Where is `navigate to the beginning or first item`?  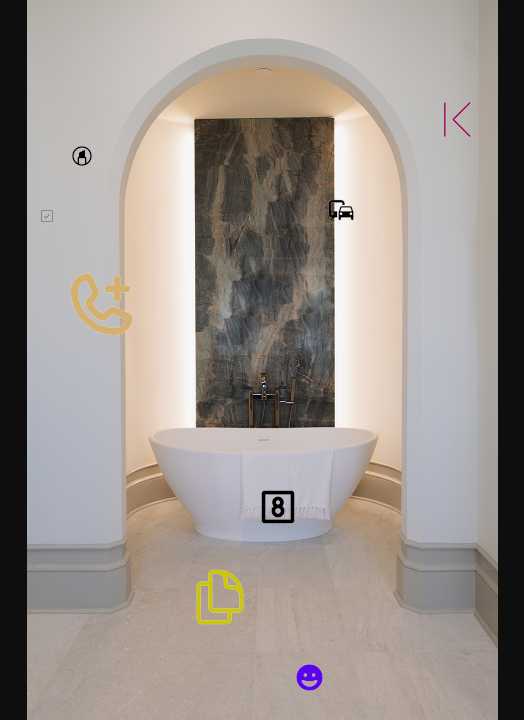
navigate to the beginning or first item is located at coordinates (456, 119).